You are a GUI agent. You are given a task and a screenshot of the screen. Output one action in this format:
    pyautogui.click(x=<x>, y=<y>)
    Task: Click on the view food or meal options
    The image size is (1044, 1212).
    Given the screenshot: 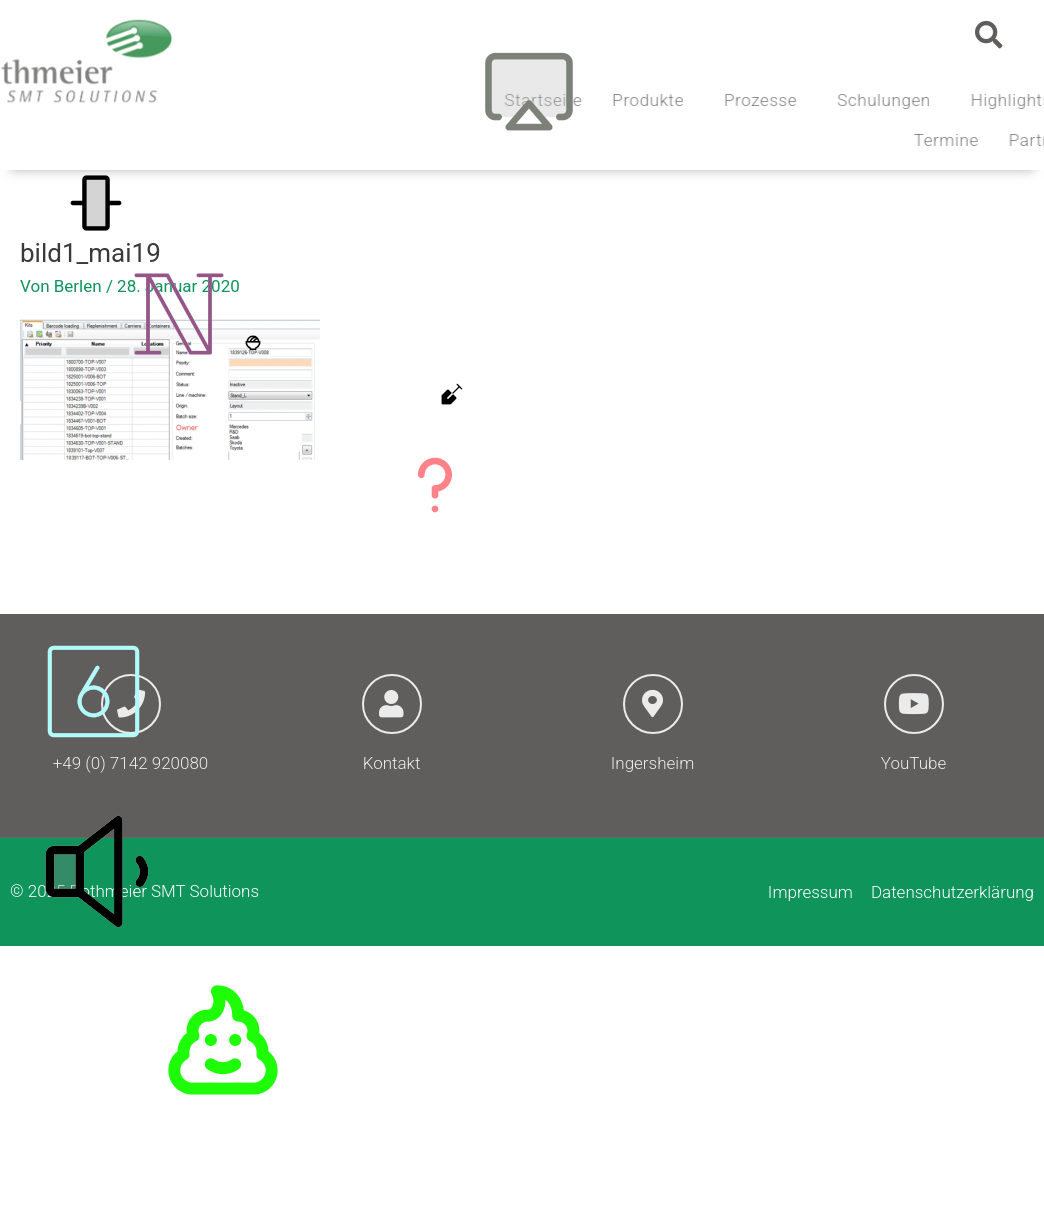 What is the action you would take?
    pyautogui.click(x=253, y=343)
    